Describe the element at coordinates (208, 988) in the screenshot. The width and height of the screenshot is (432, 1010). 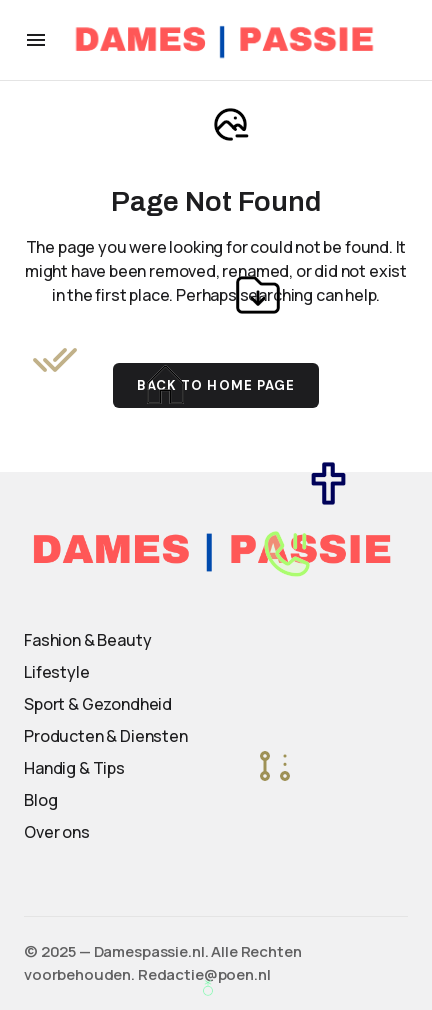
I see `indicates nonbinary gender identity option` at that location.